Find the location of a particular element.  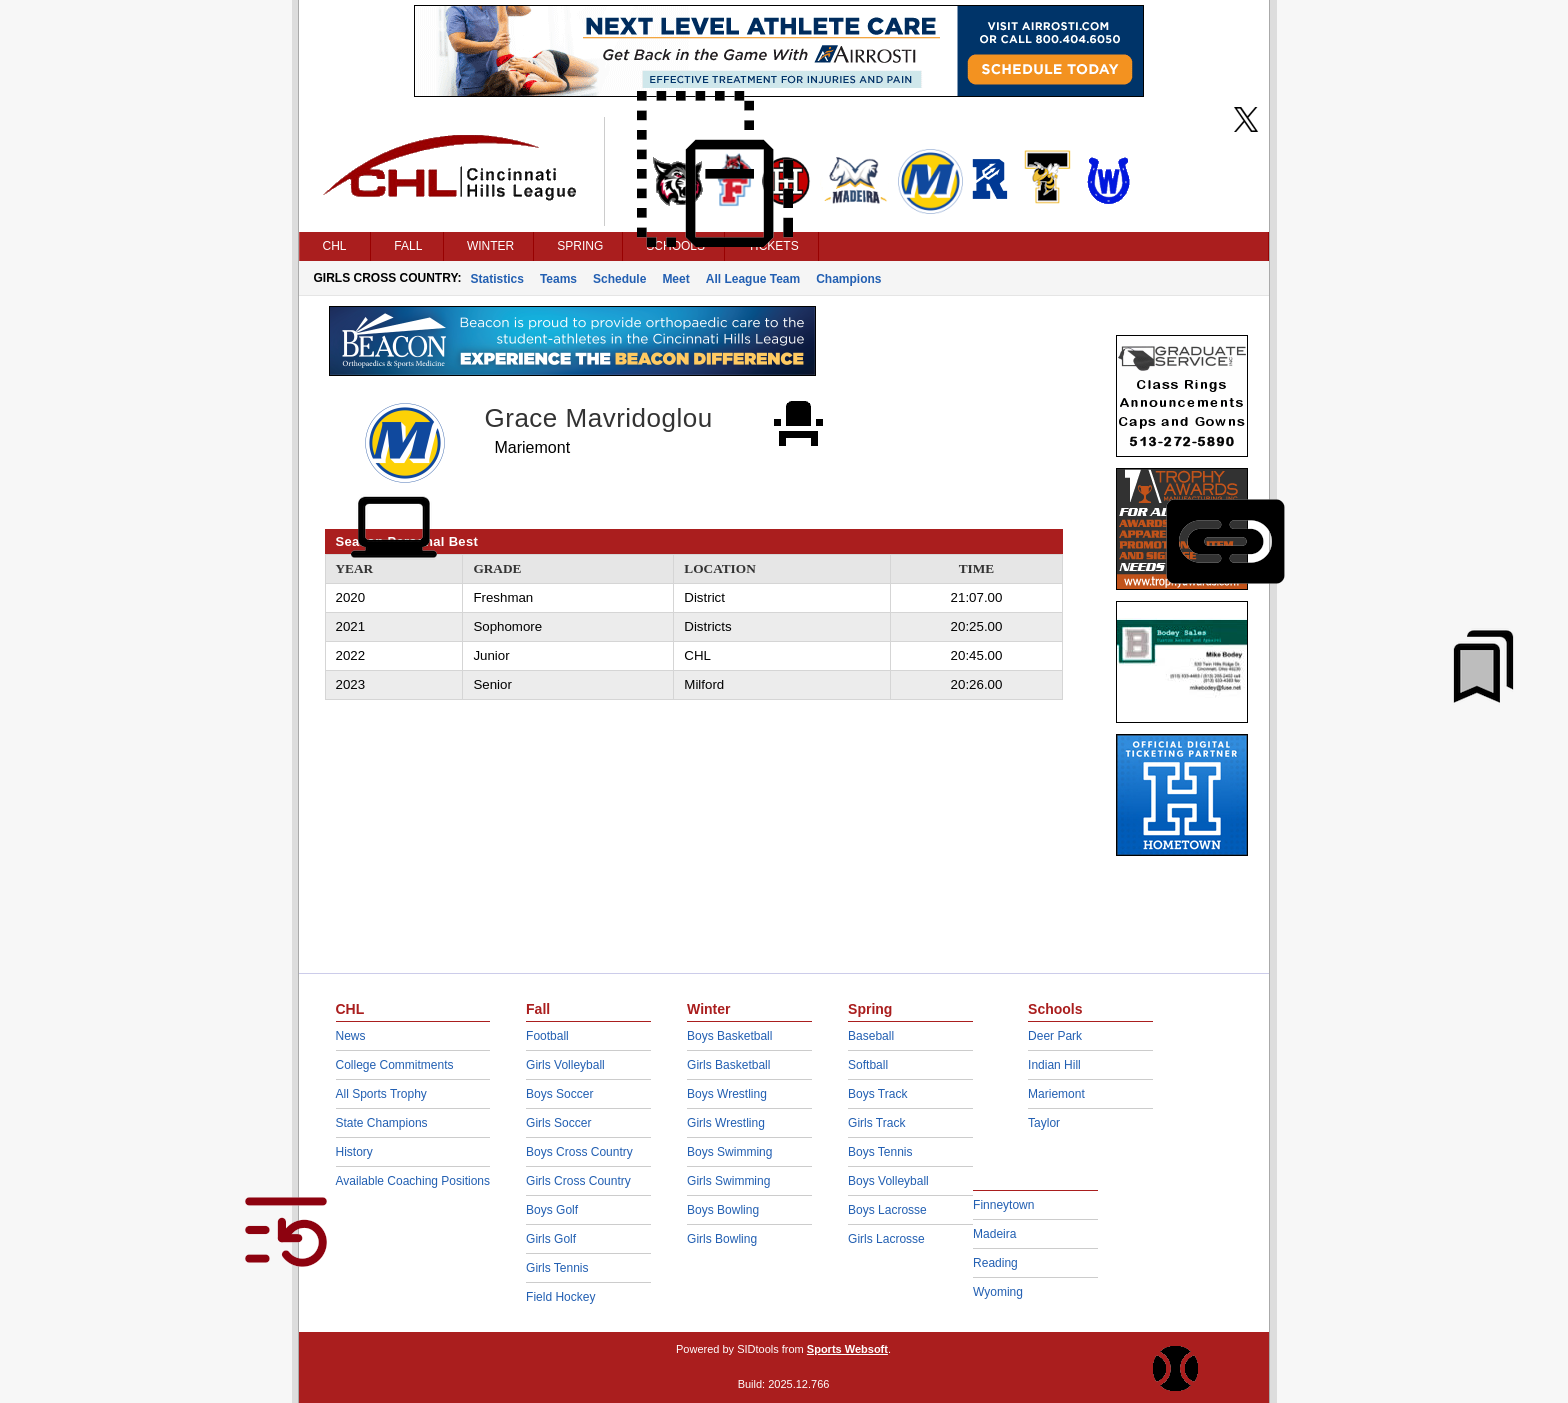

restart or reset a list to its original order is located at coordinates (286, 1230).